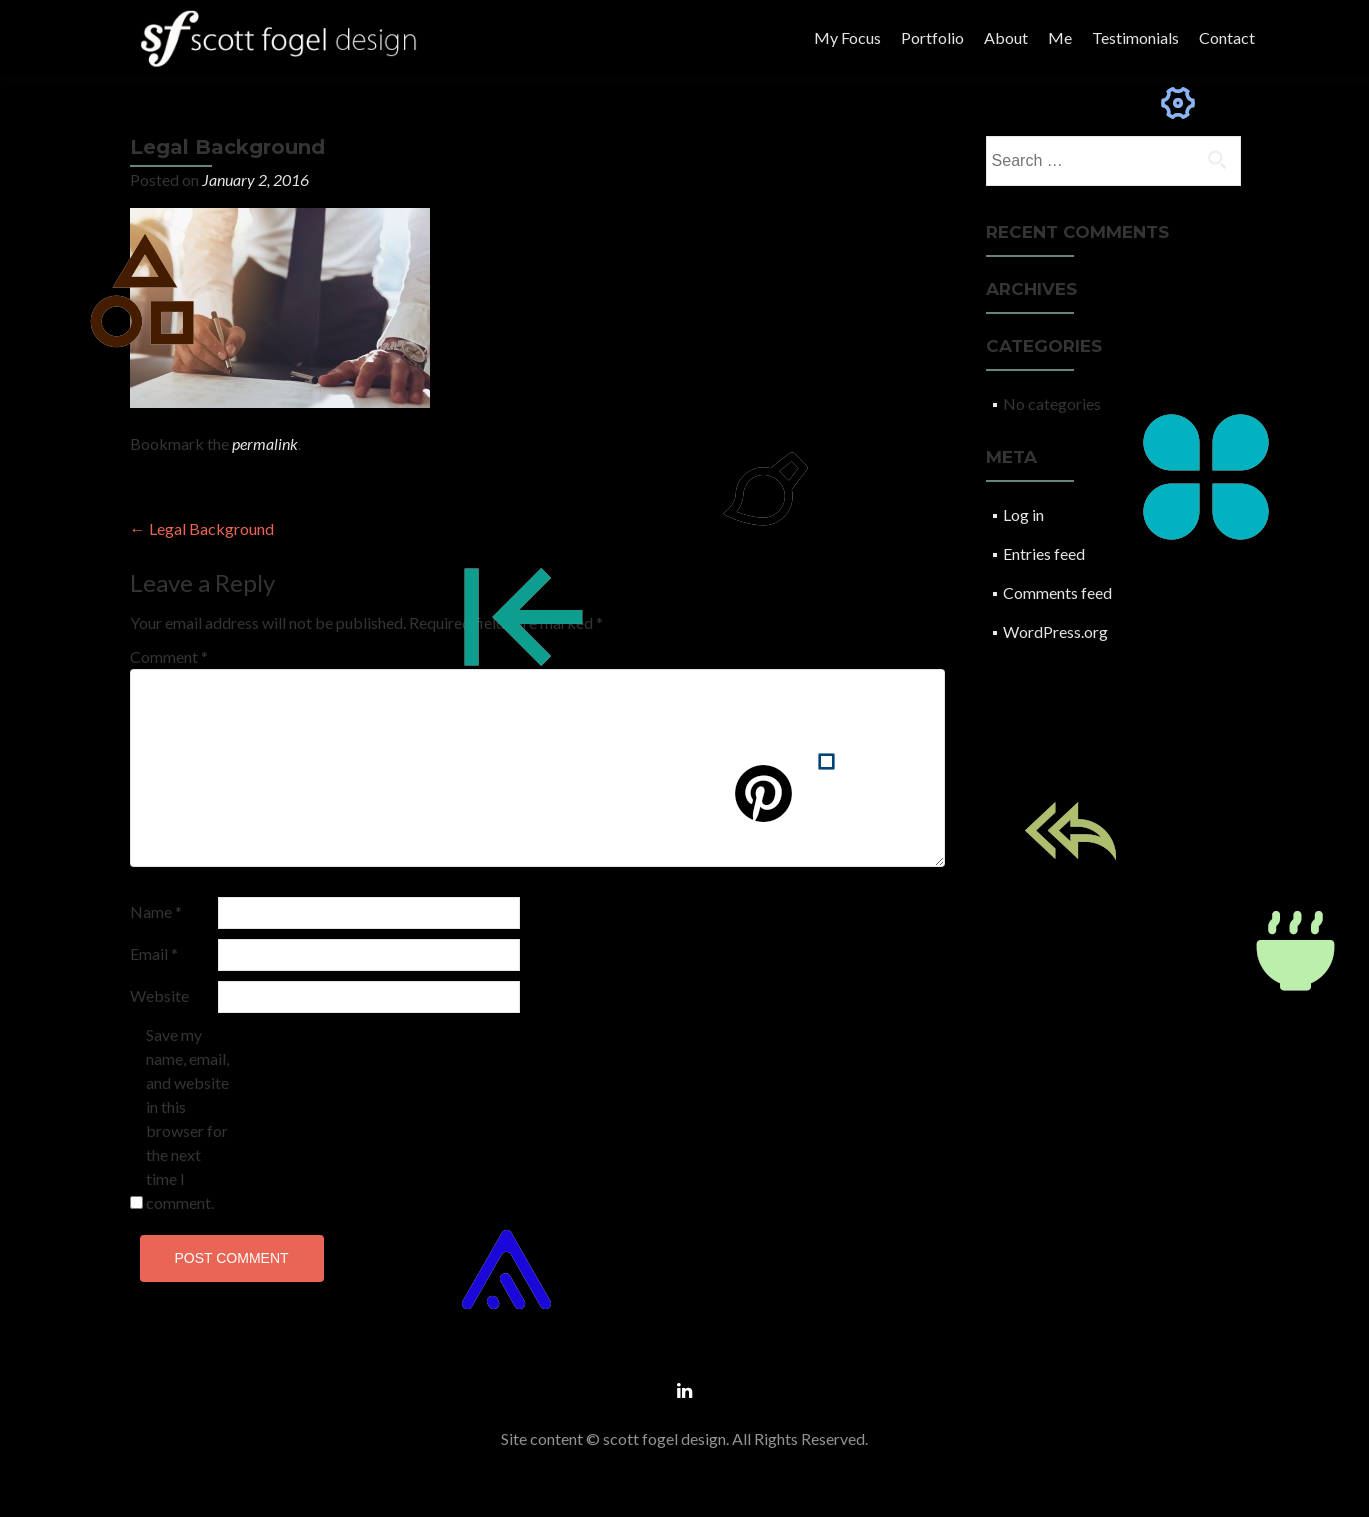 The image size is (1369, 1517). Describe the element at coordinates (1070, 830) in the screenshot. I see `reply to all recipients in an email thread` at that location.